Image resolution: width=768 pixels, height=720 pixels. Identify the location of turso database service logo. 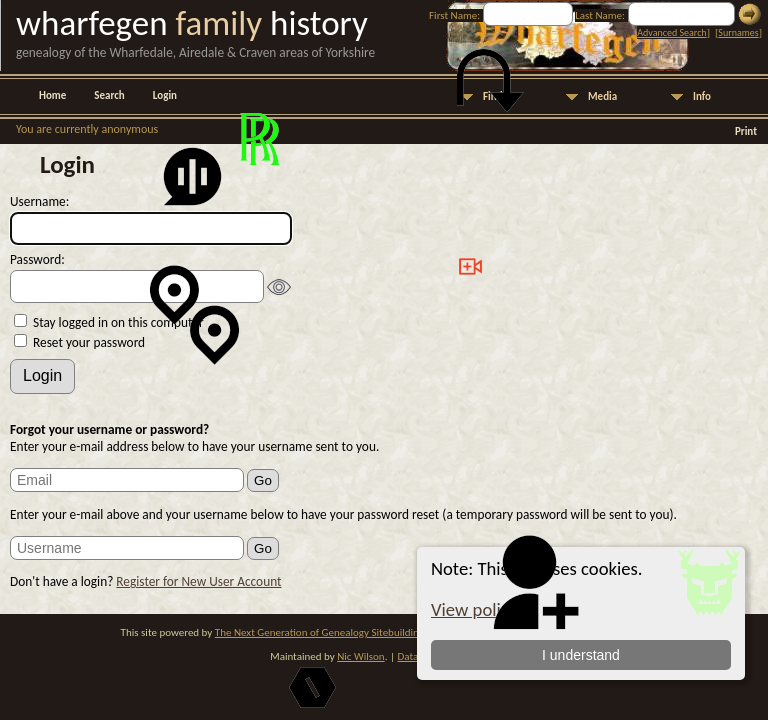
(709, 582).